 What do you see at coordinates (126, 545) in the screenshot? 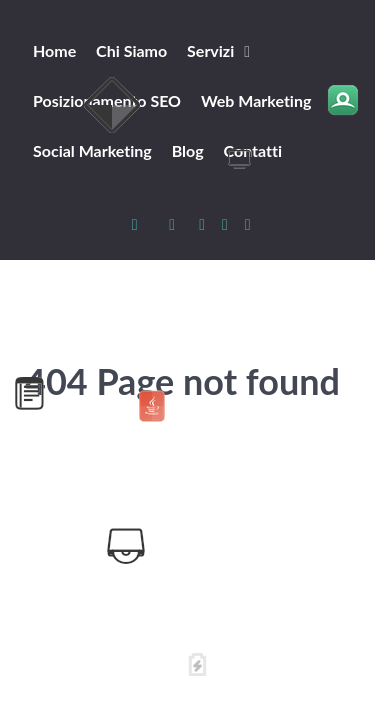
I see `access optical disc drive` at bounding box center [126, 545].